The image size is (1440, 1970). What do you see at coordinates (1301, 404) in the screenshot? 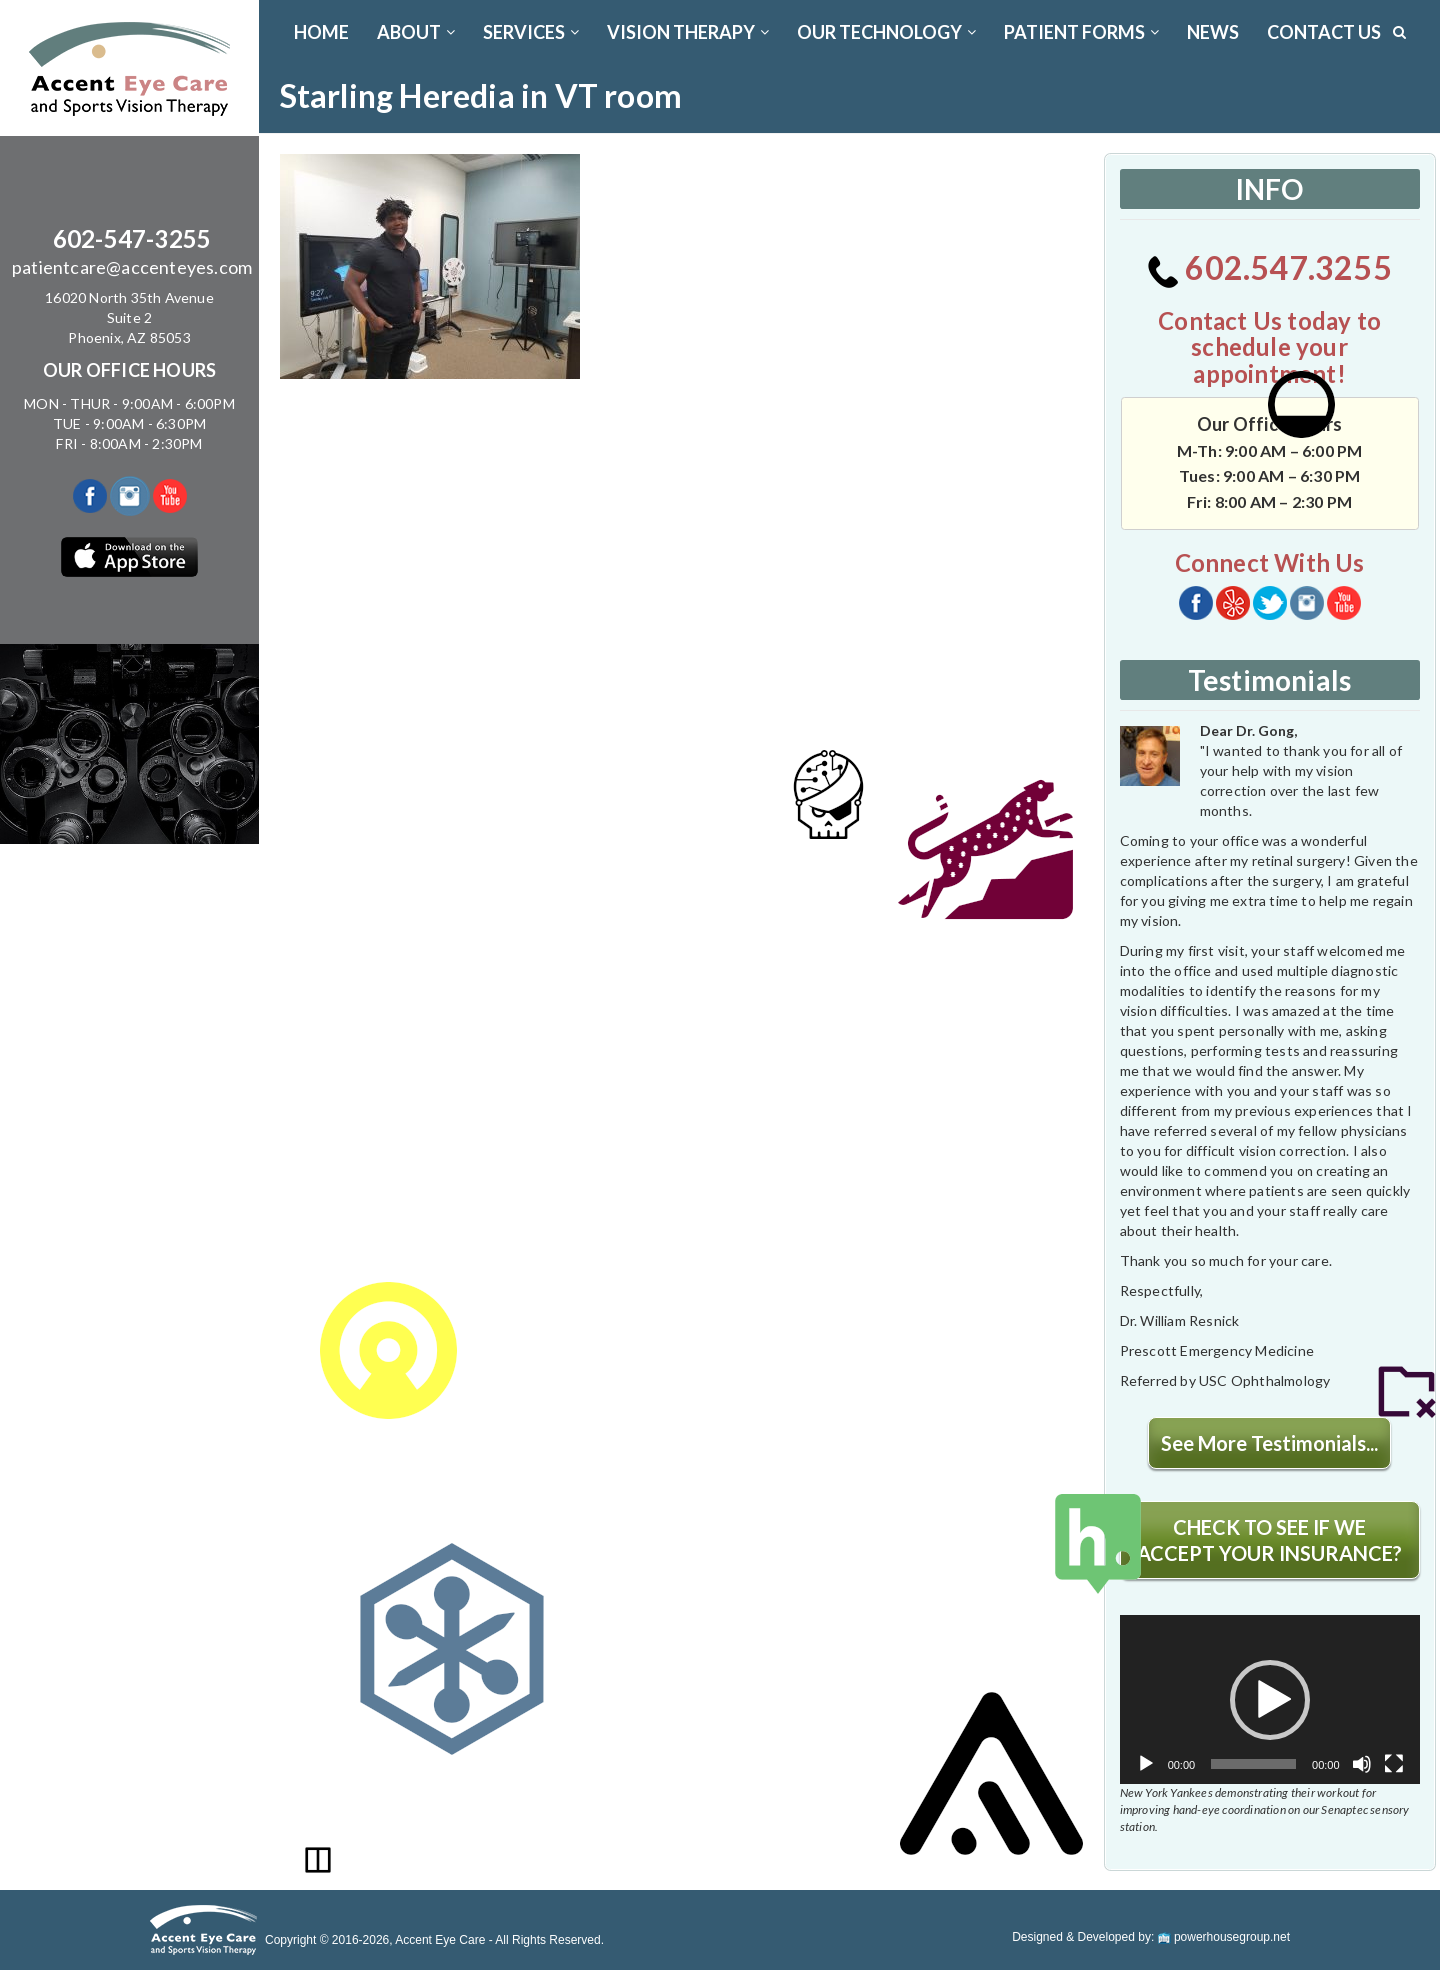
I see `open the Sunrise calendar app` at bounding box center [1301, 404].